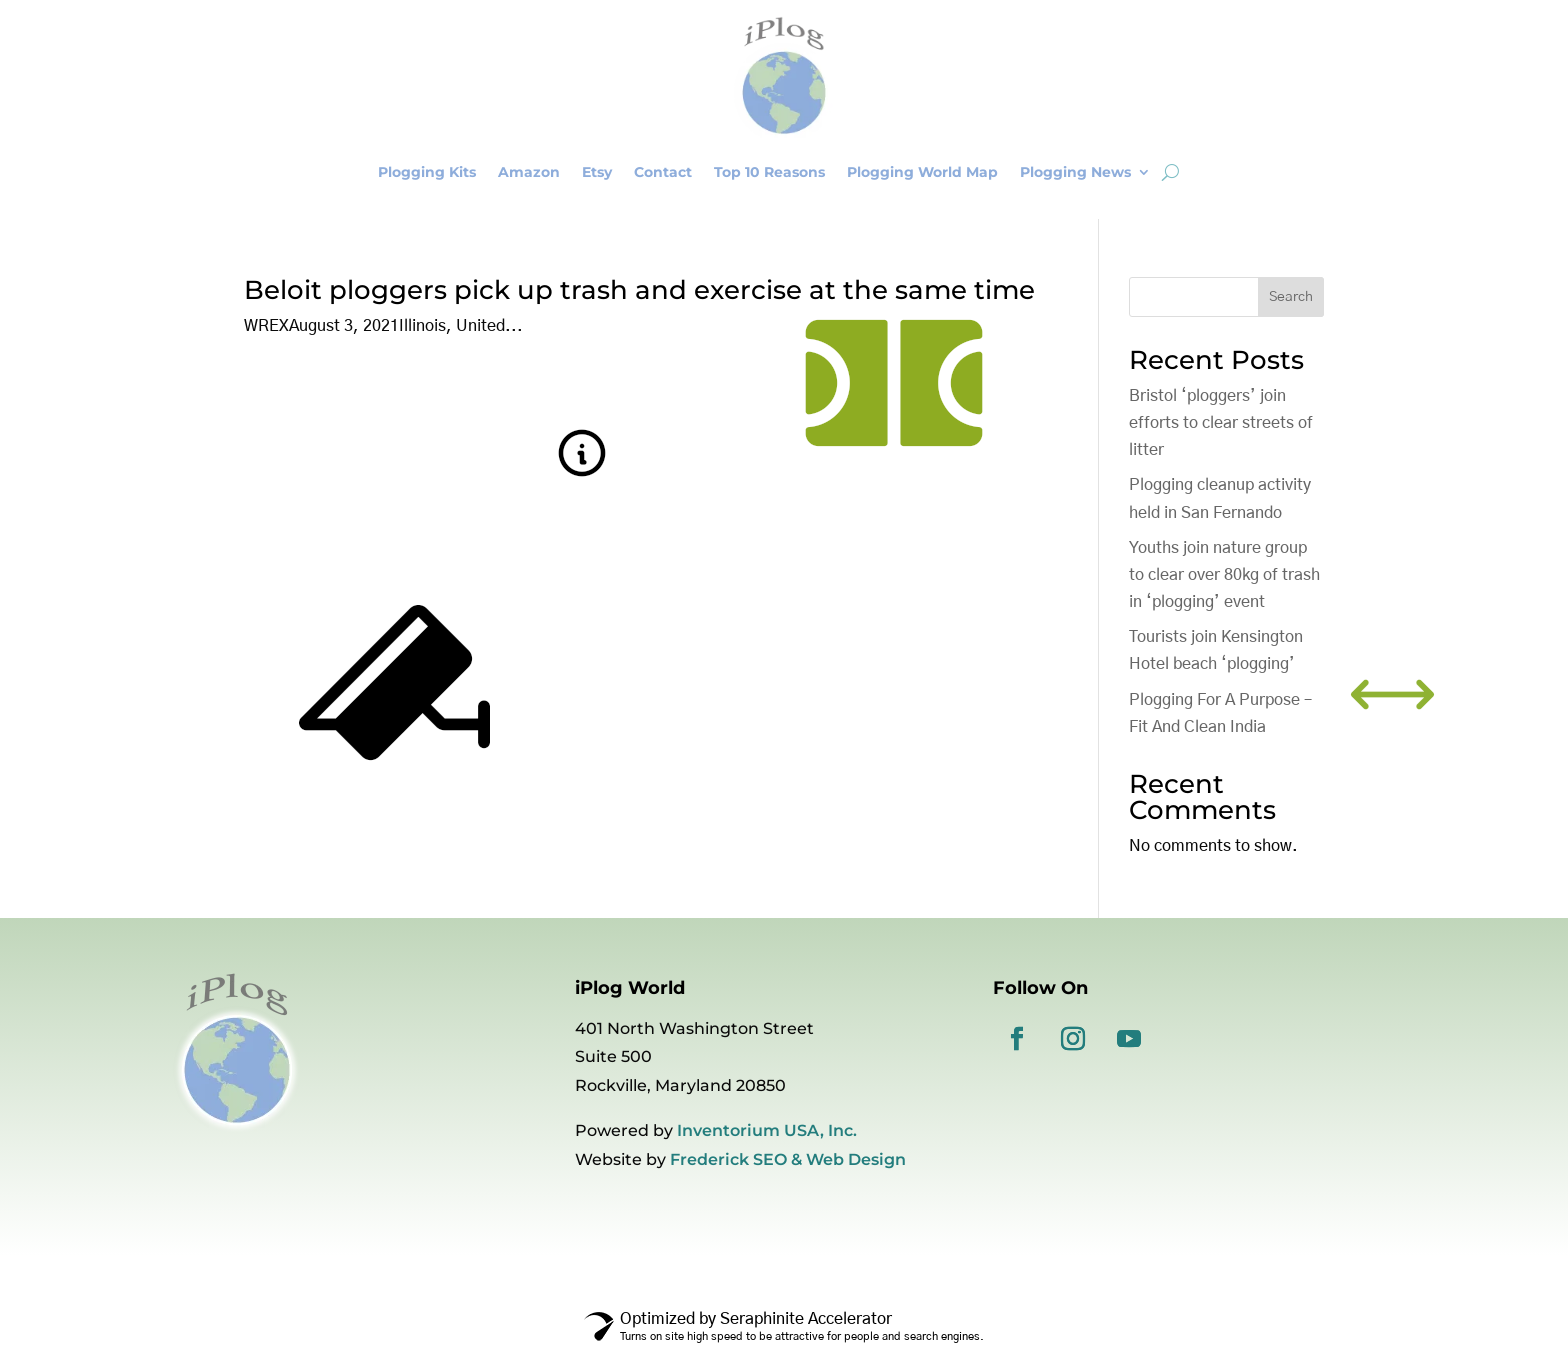 The width and height of the screenshot is (1568, 1351). What do you see at coordinates (1392, 694) in the screenshot?
I see `adjust horizontal spacing or width` at bounding box center [1392, 694].